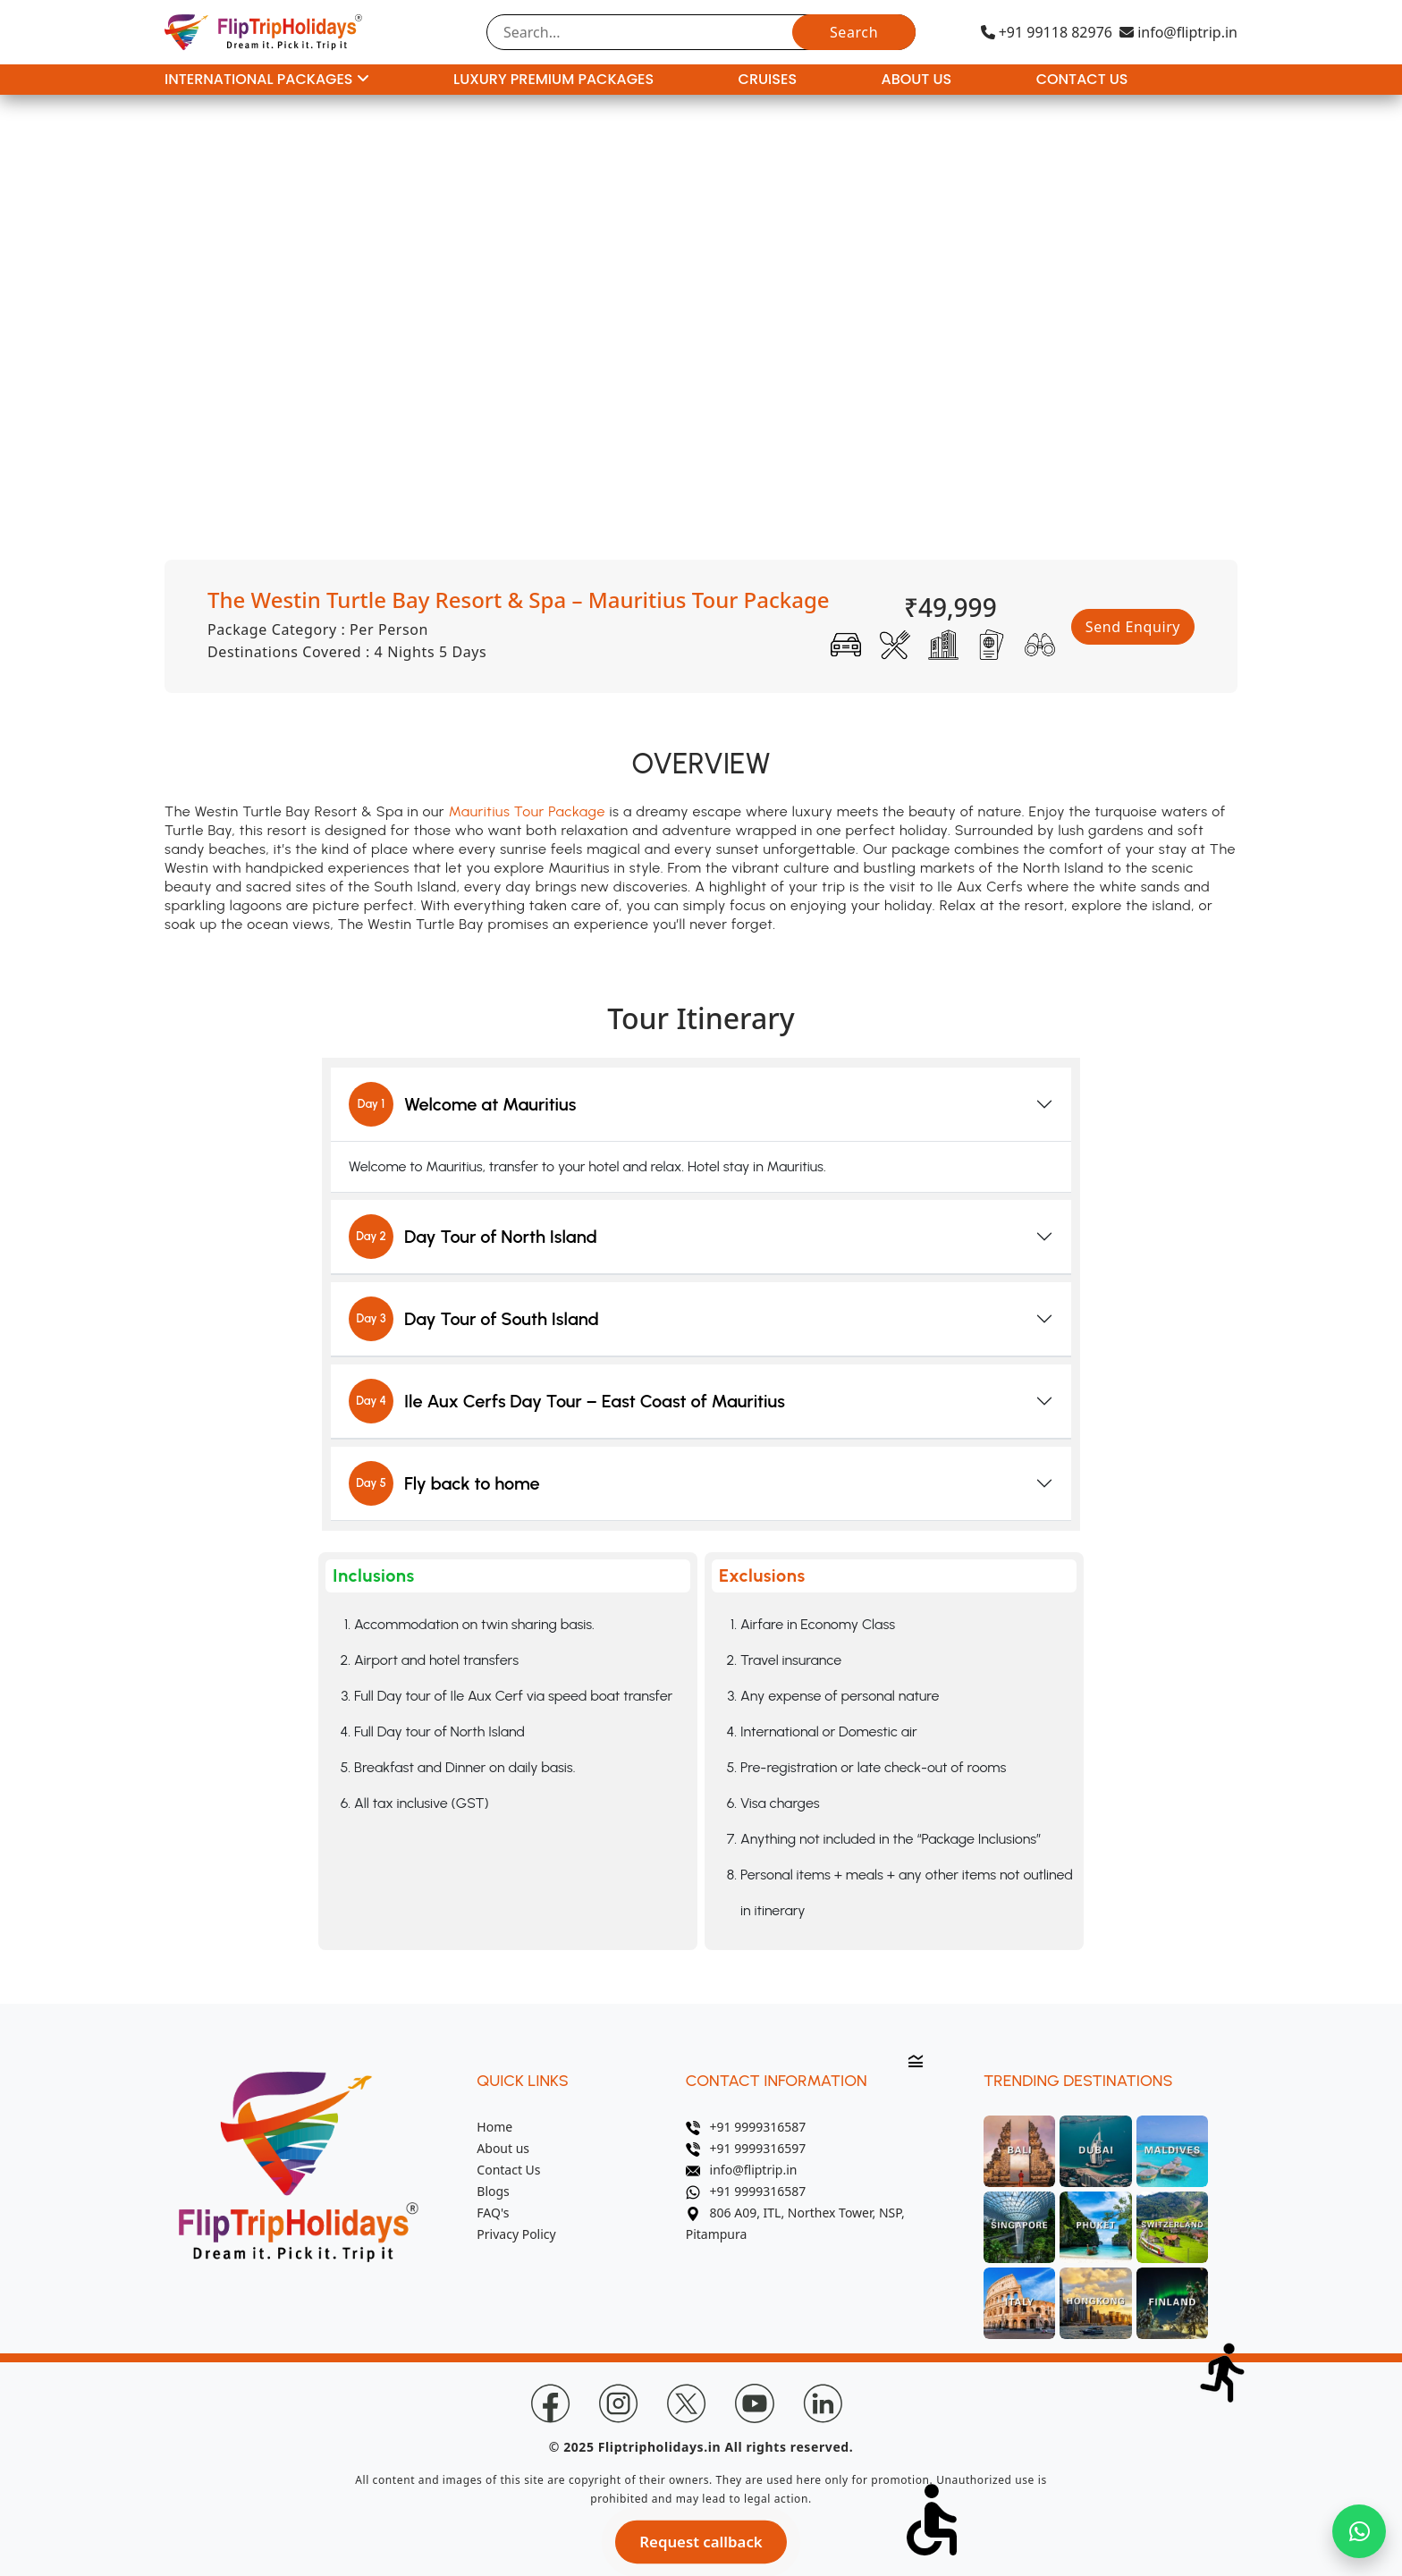  Describe the element at coordinates (1225, 2372) in the screenshot. I see `access walking or running directions` at that location.